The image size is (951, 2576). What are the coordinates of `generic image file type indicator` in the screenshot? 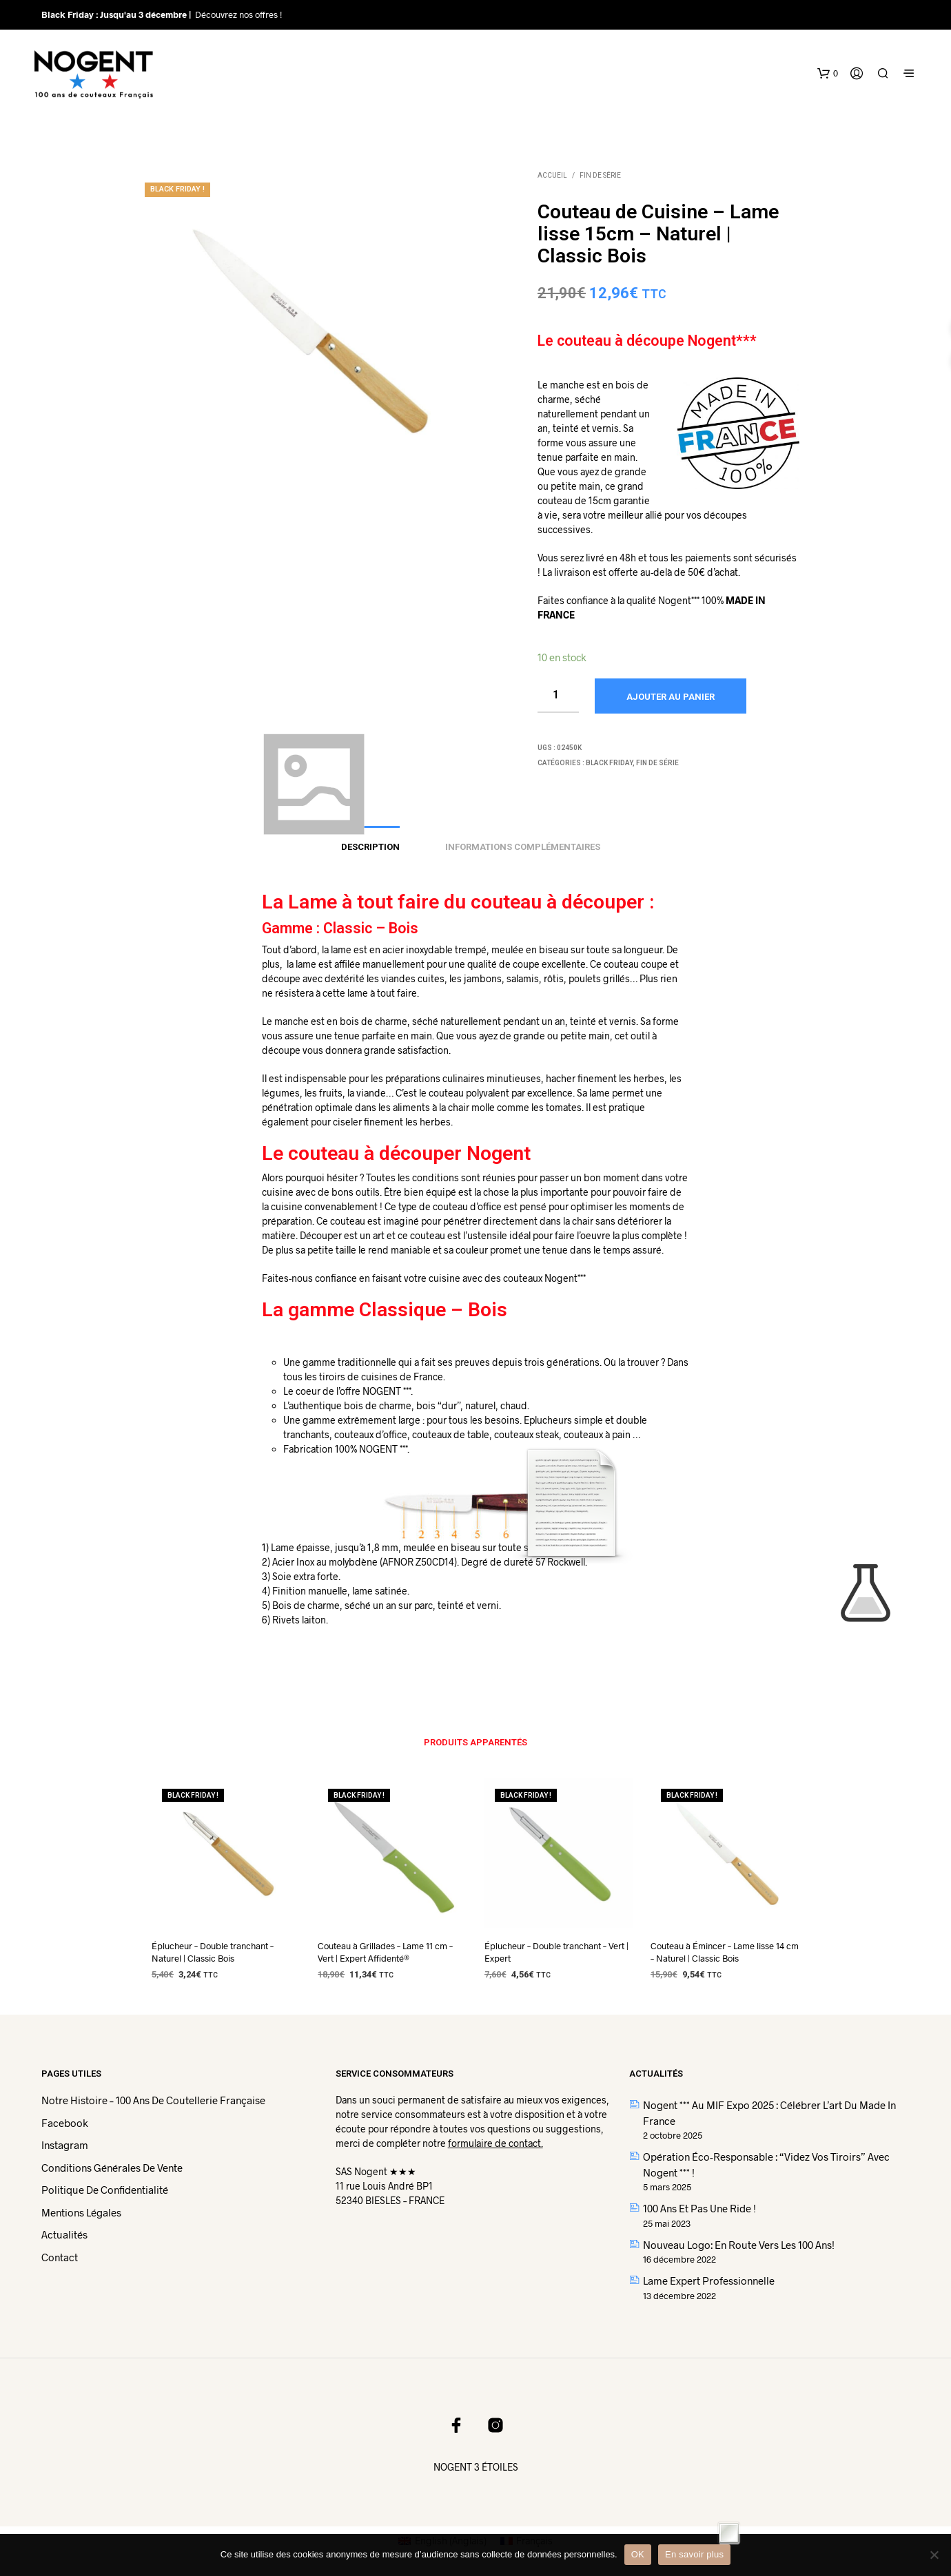 It's located at (314, 784).